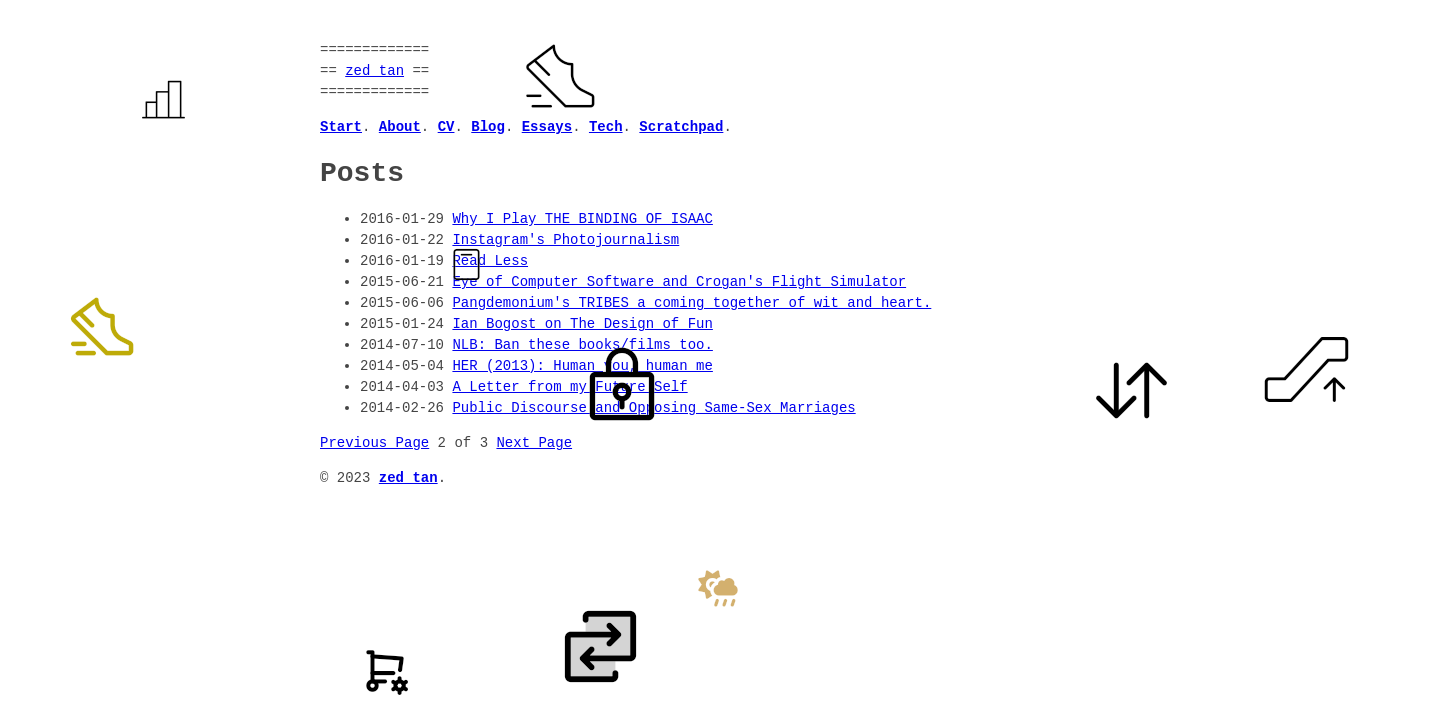  What do you see at coordinates (1306, 369) in the screenshot?
I see `indicates escalator going up` at bounding box center [1306, 369].